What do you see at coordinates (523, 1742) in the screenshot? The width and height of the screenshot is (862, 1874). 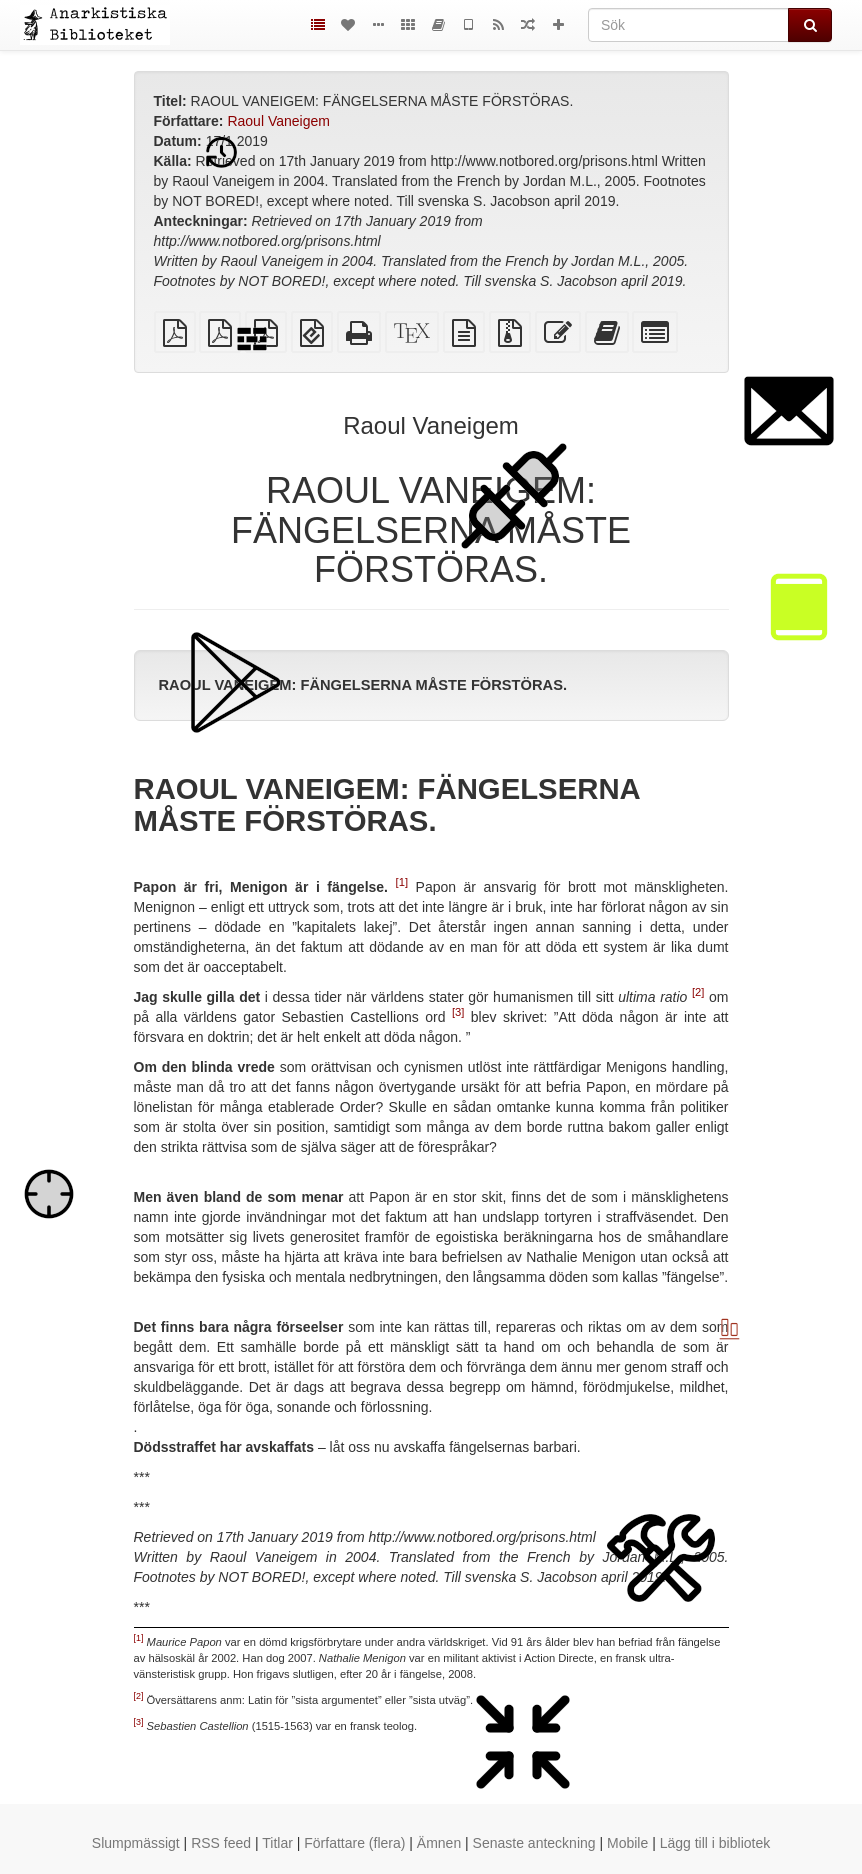 I see `minimize or collapse a window` at bounding box center [523, 1742].